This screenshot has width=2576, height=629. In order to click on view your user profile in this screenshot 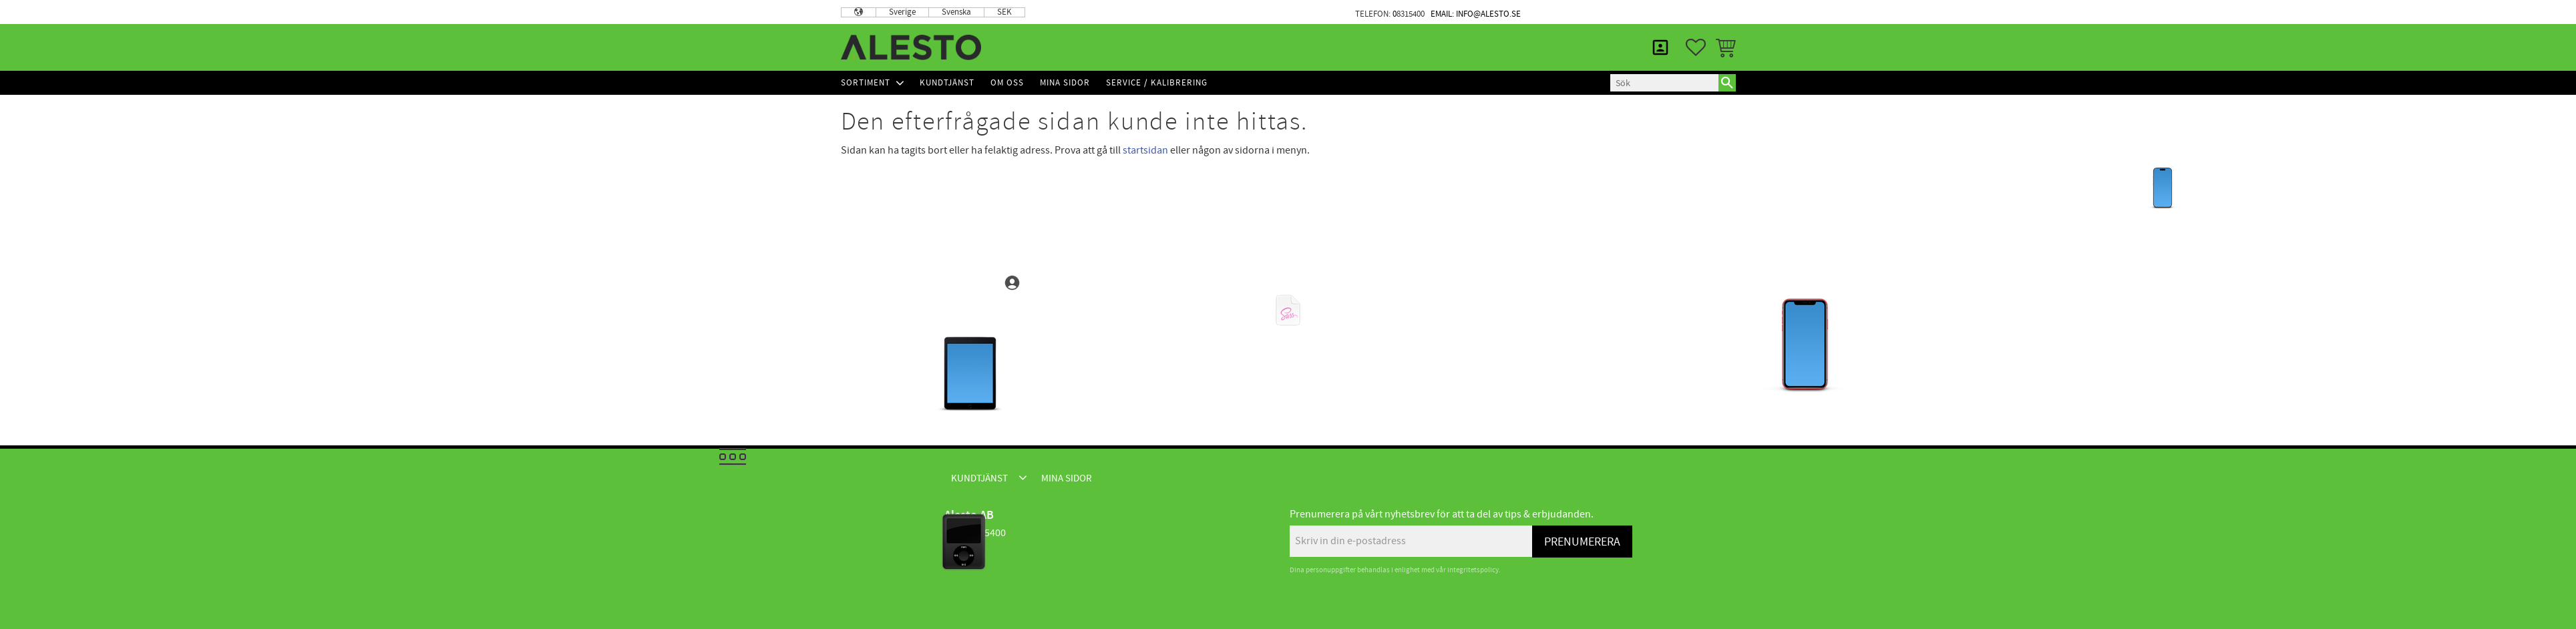, I will do `click(1012, 282)`.